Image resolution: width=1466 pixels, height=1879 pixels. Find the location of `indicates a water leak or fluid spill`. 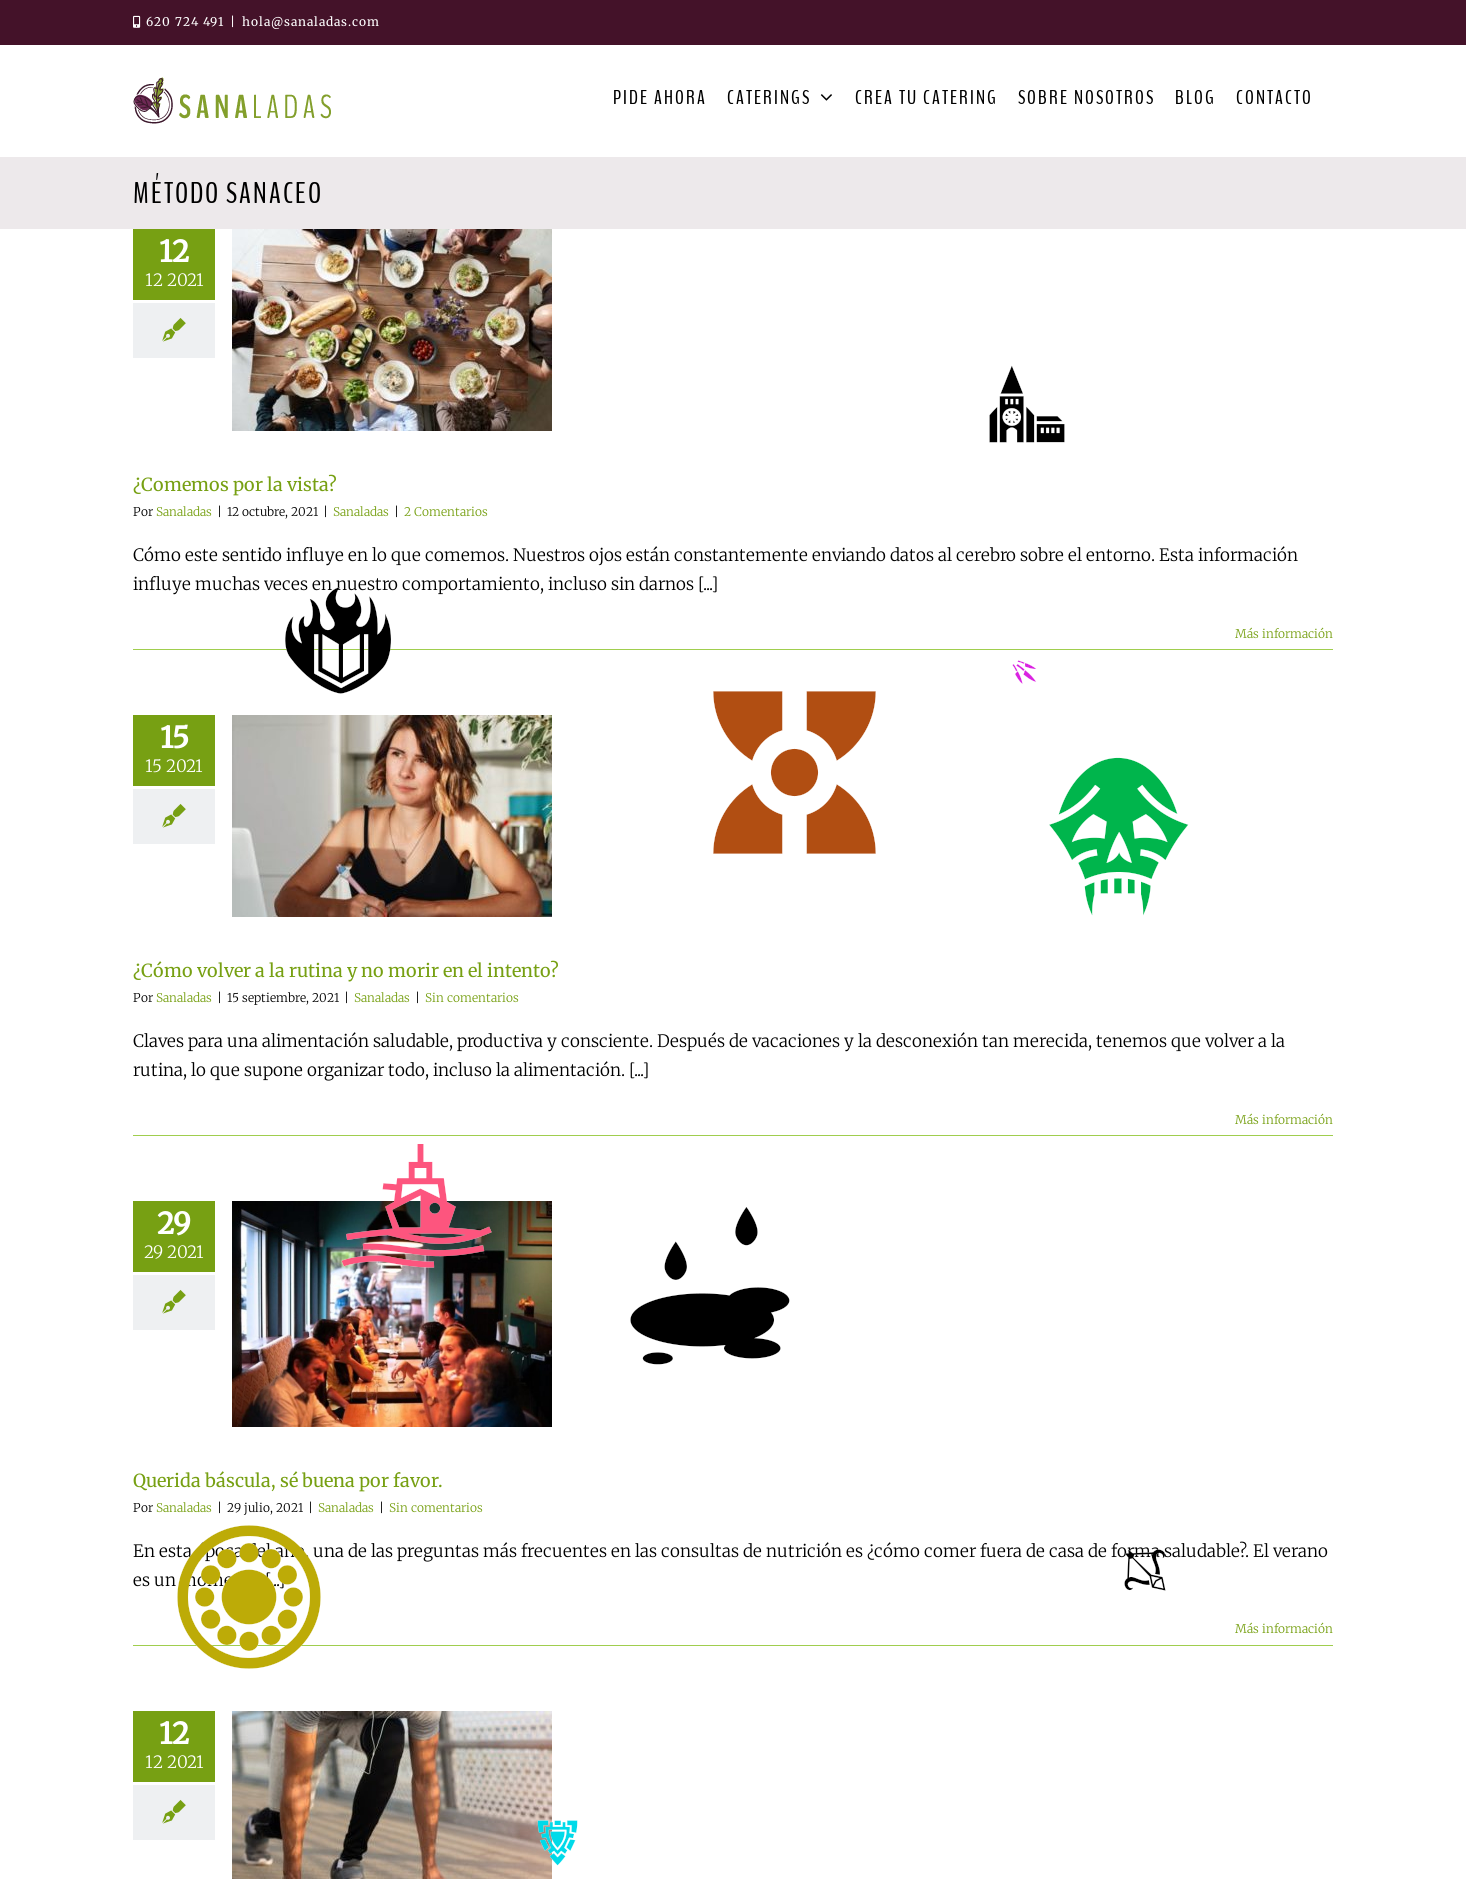

indicates a water leak or fluid spill is located at coordinates (708, 1283).